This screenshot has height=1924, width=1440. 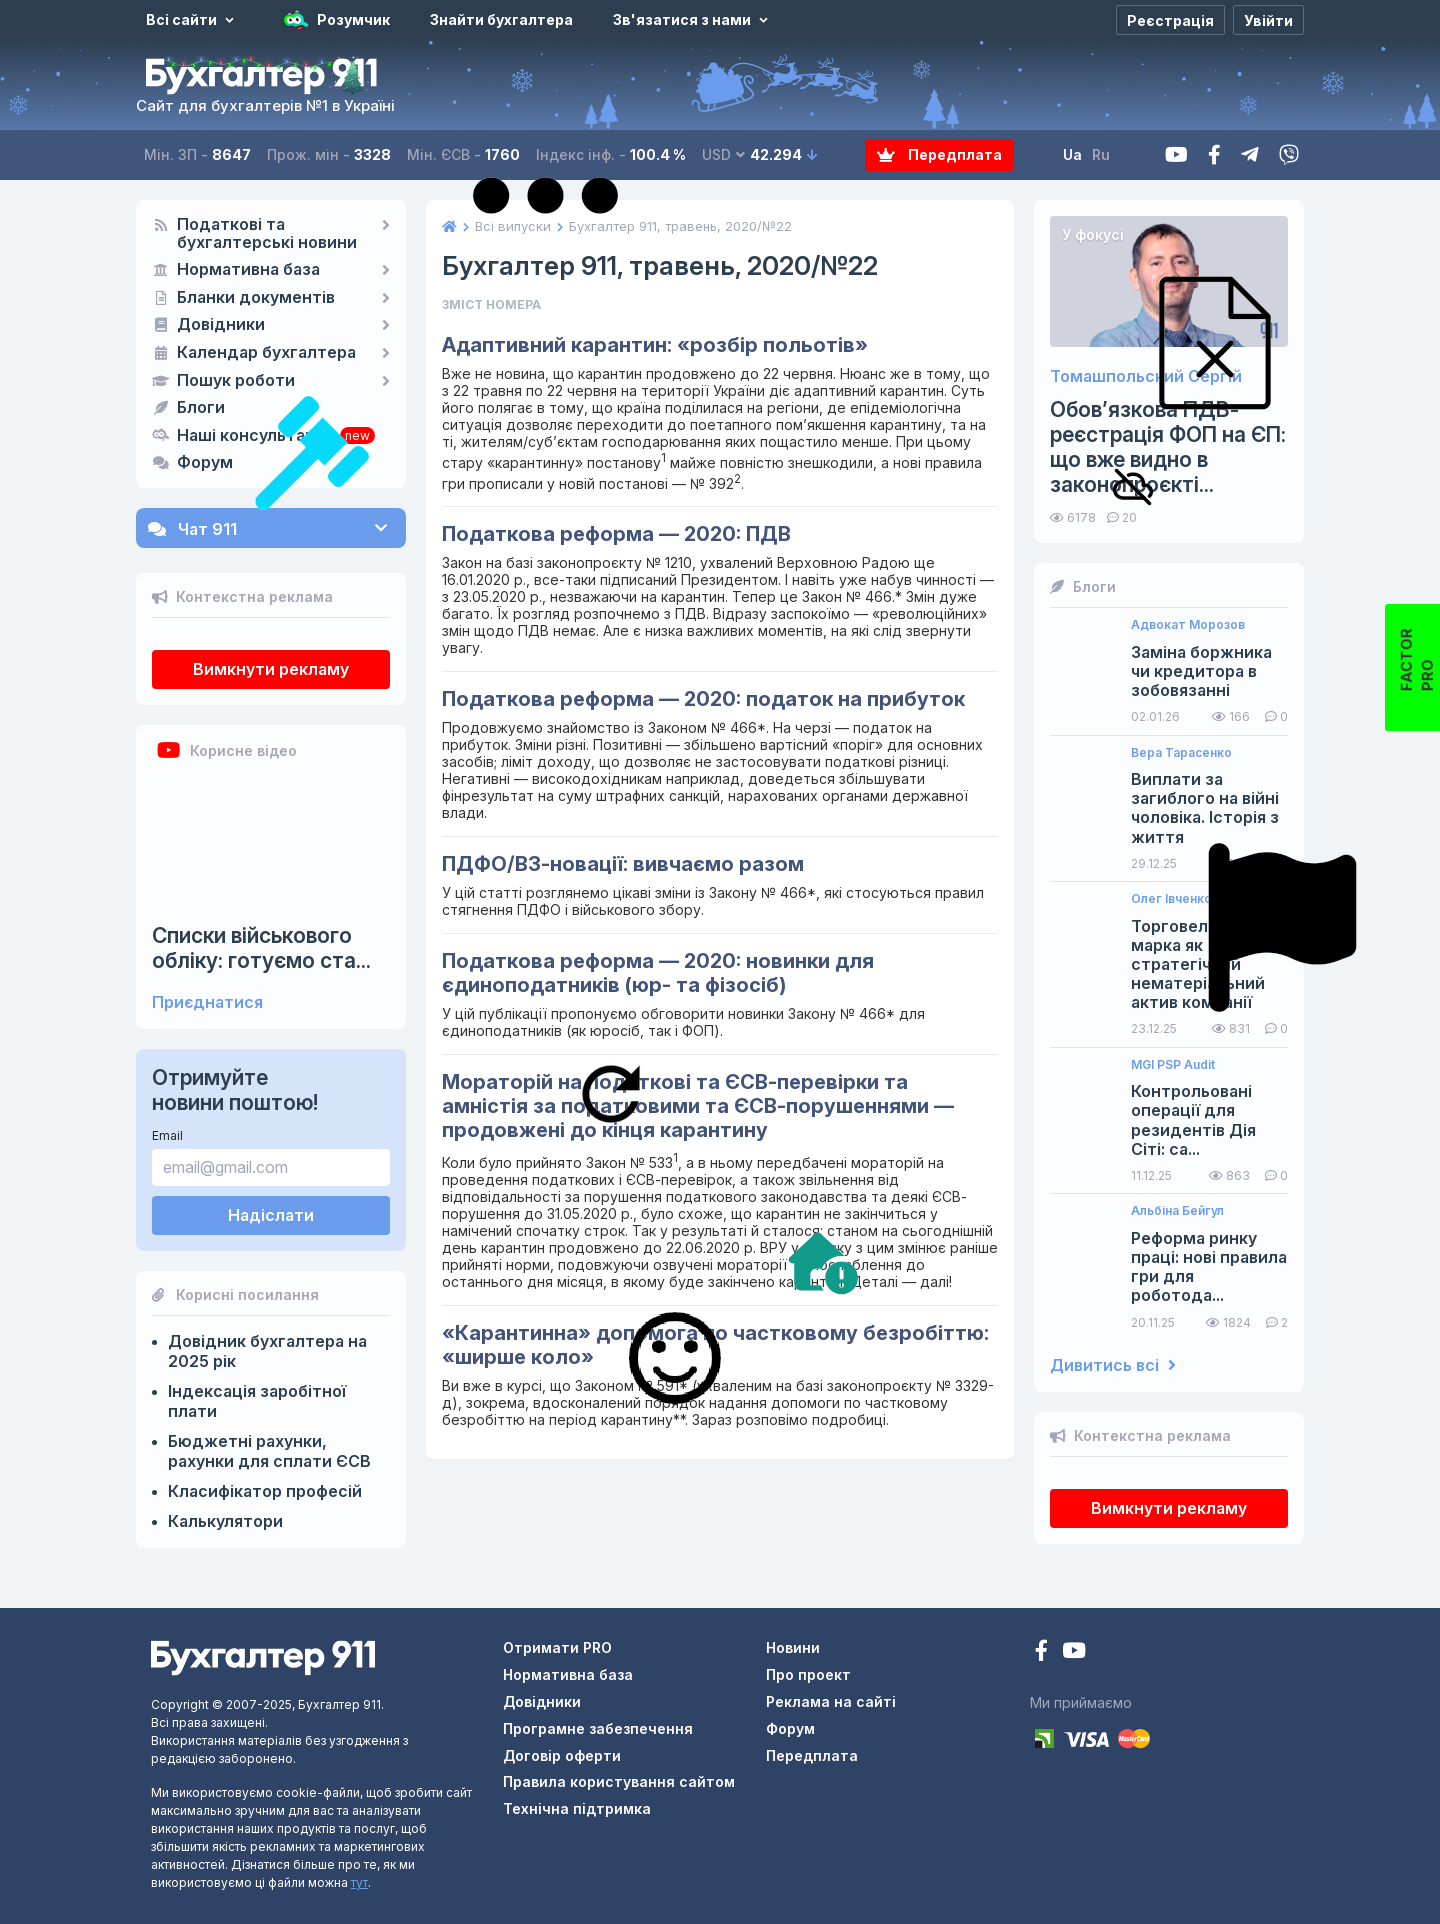 I want to click on cloud sync or storage is unavailable, so click(x=1133, y=487).